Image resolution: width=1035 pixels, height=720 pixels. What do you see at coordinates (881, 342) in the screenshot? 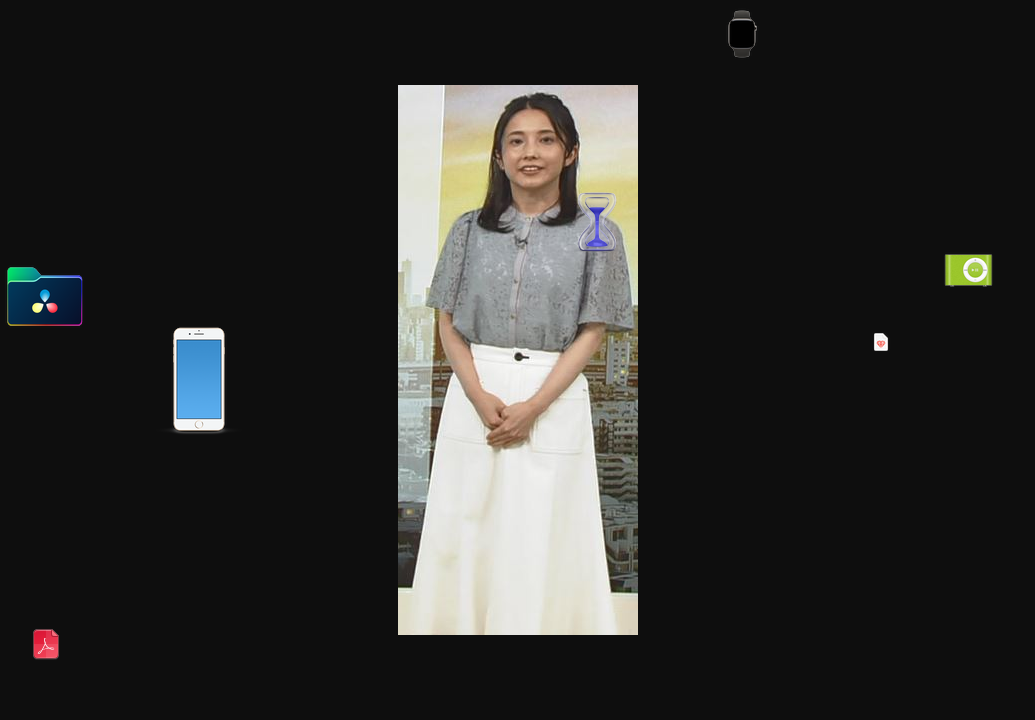
I see `ruby programming language source file` at bounding box center [881, 342].